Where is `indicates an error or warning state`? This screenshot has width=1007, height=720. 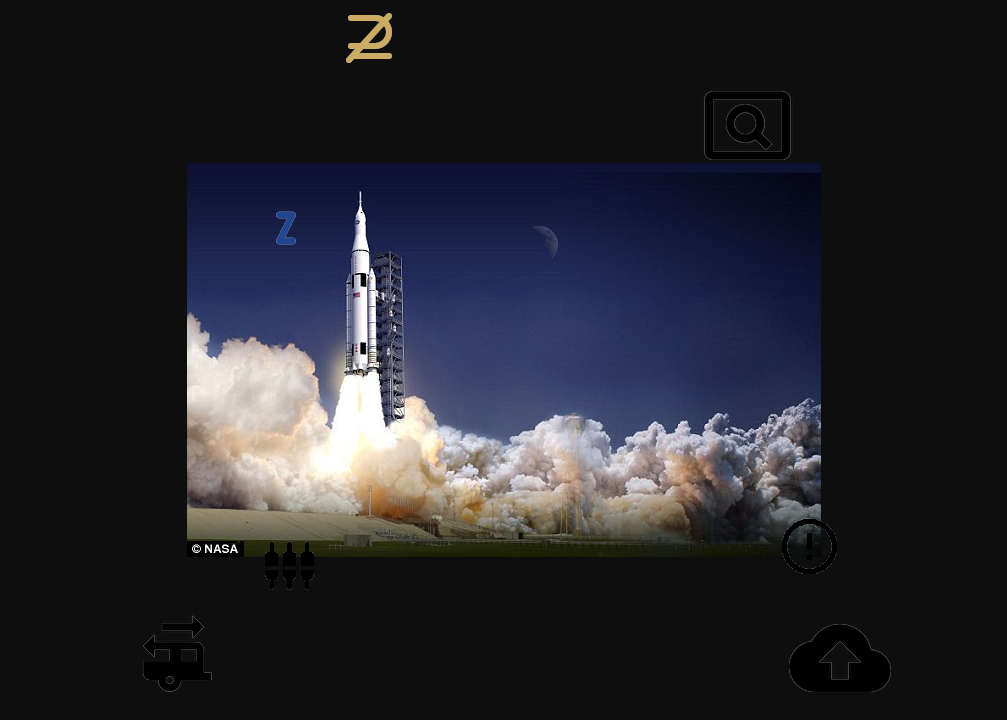 indicates an error or warning state is located at coordinates (809, 546).